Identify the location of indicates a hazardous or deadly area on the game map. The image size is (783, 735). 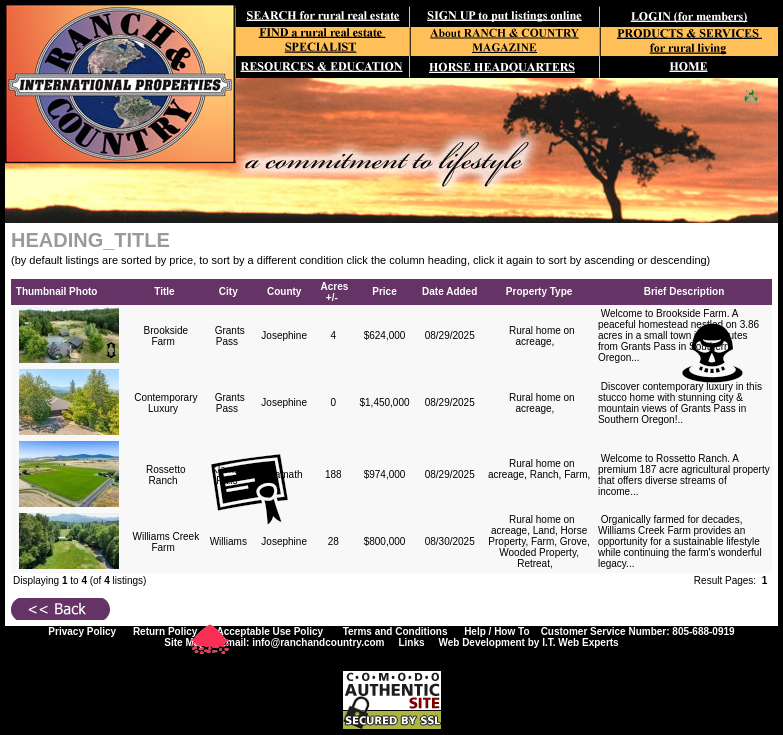
(712, 353).